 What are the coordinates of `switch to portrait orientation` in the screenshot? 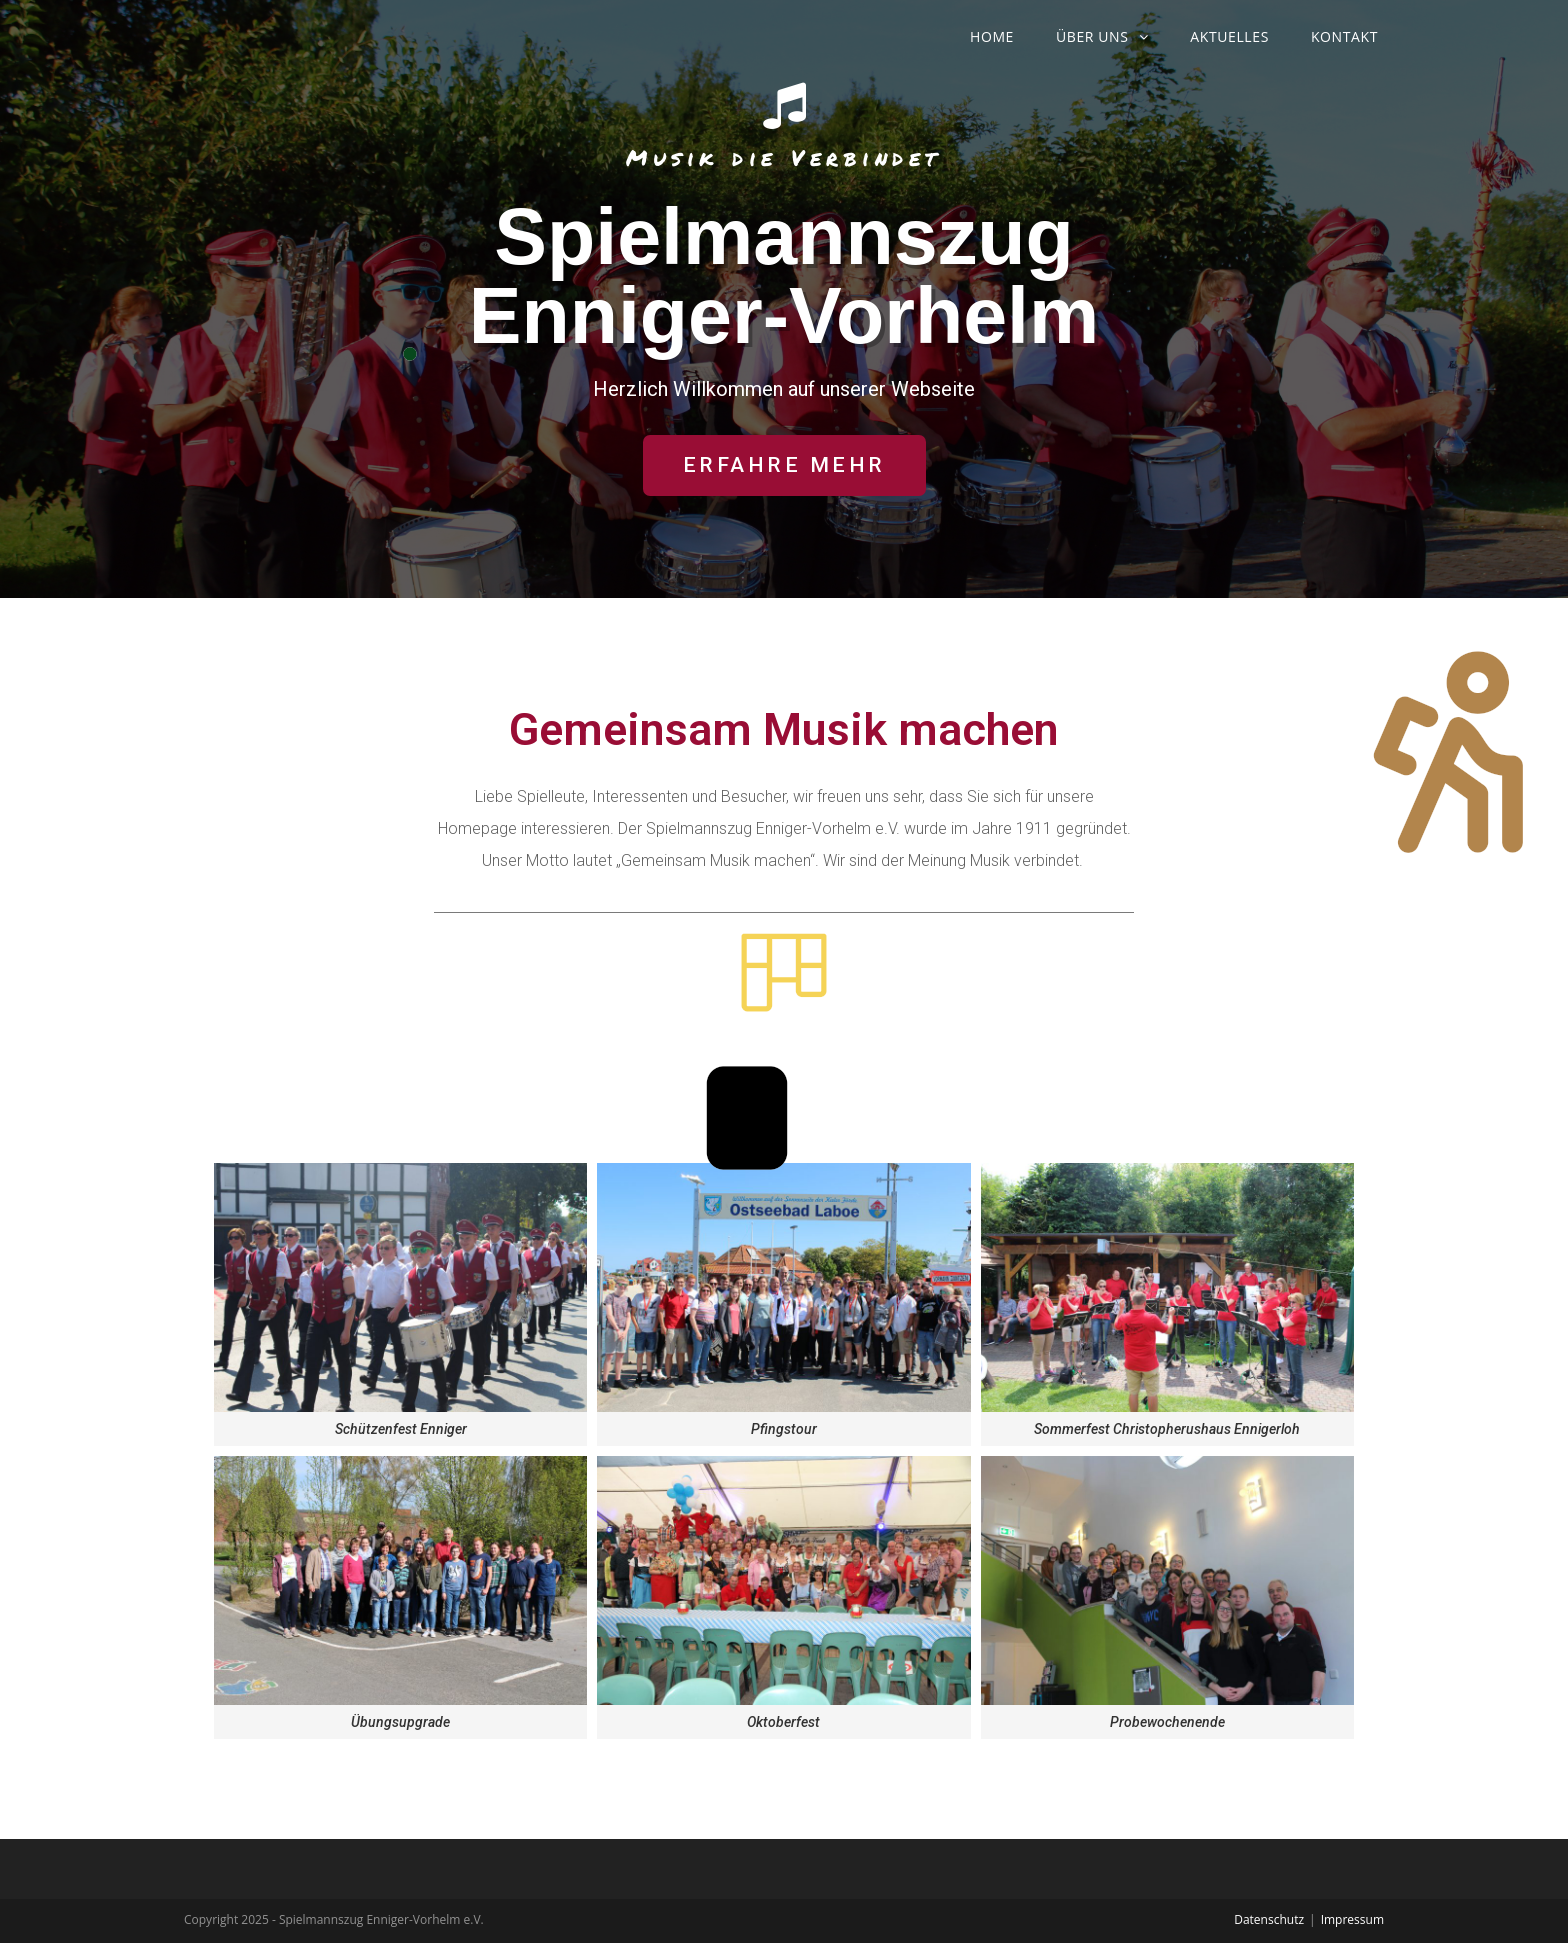 It's located at (747, 1118).